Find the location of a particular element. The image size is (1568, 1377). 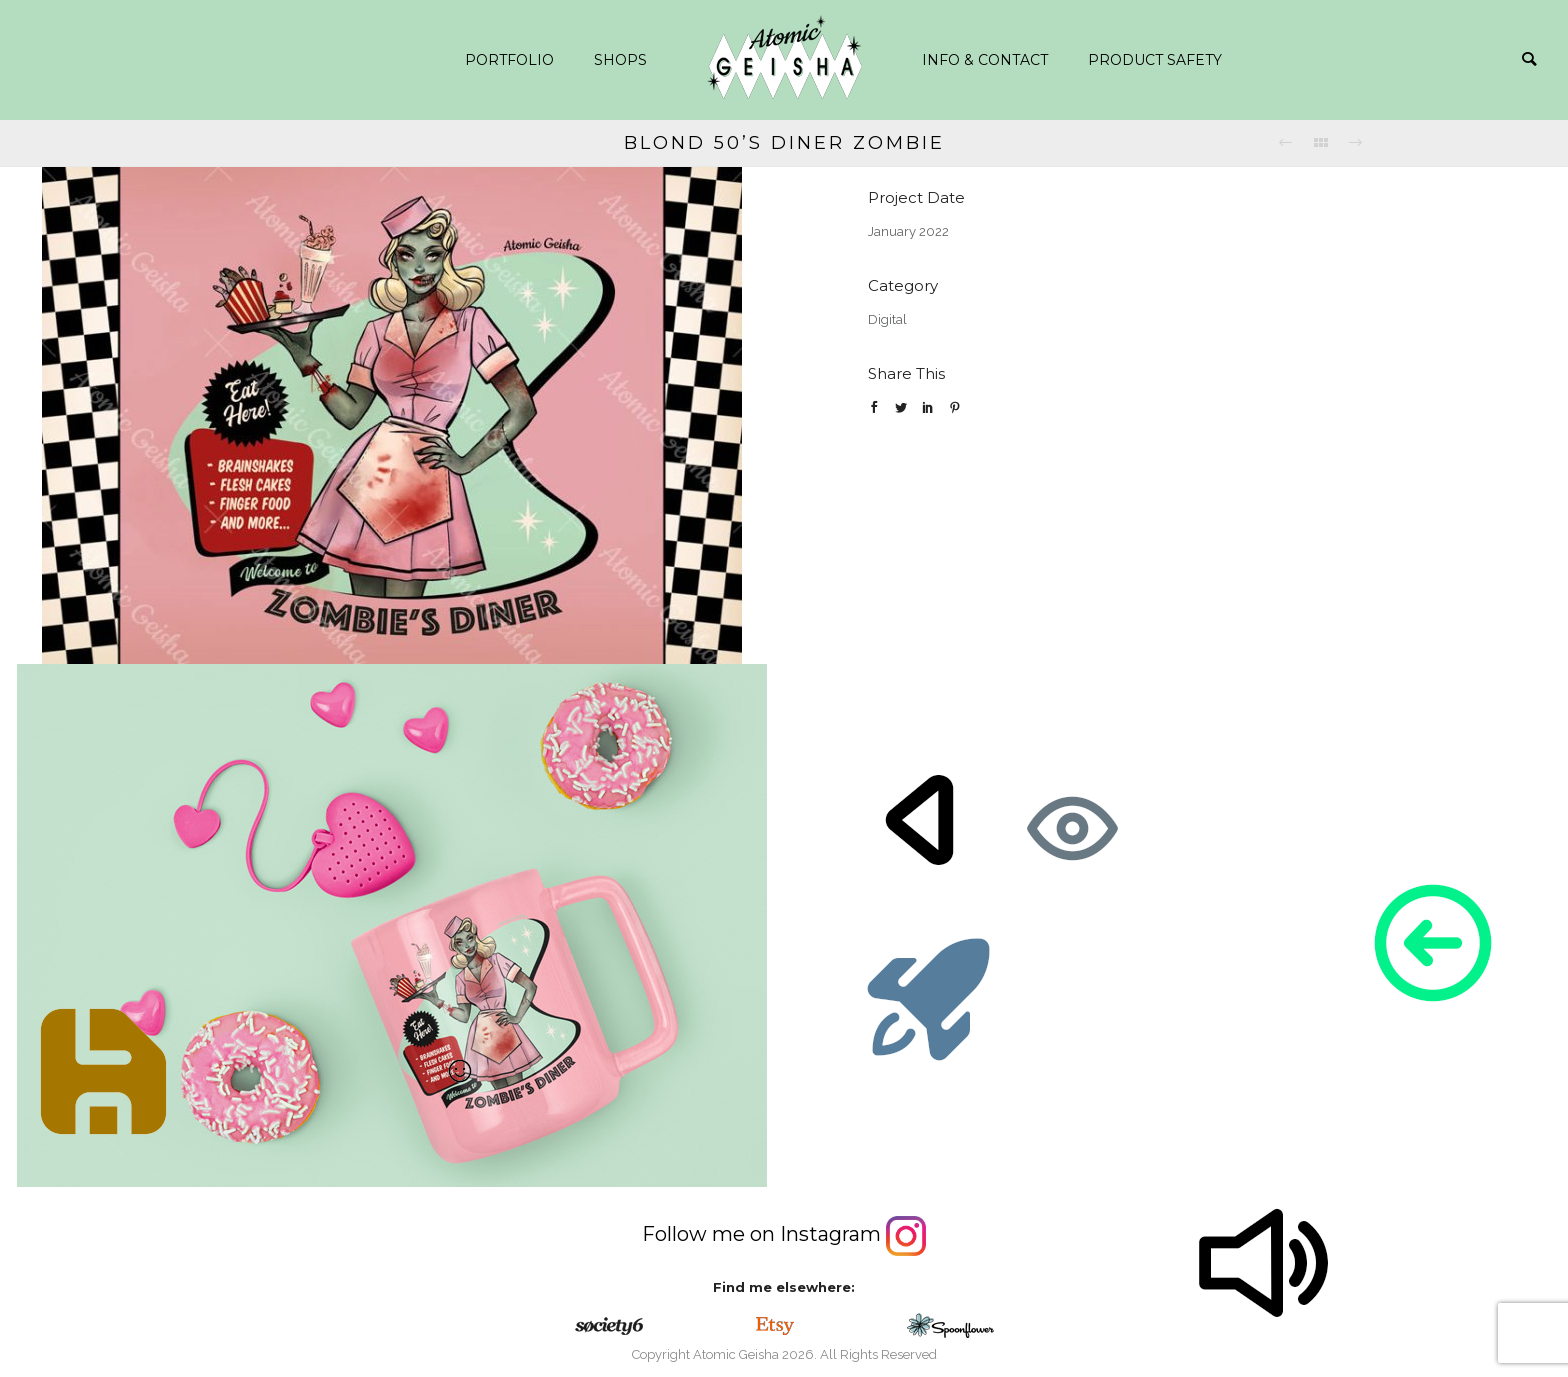

go back to the previous screen is located at coordinates (927, 820).